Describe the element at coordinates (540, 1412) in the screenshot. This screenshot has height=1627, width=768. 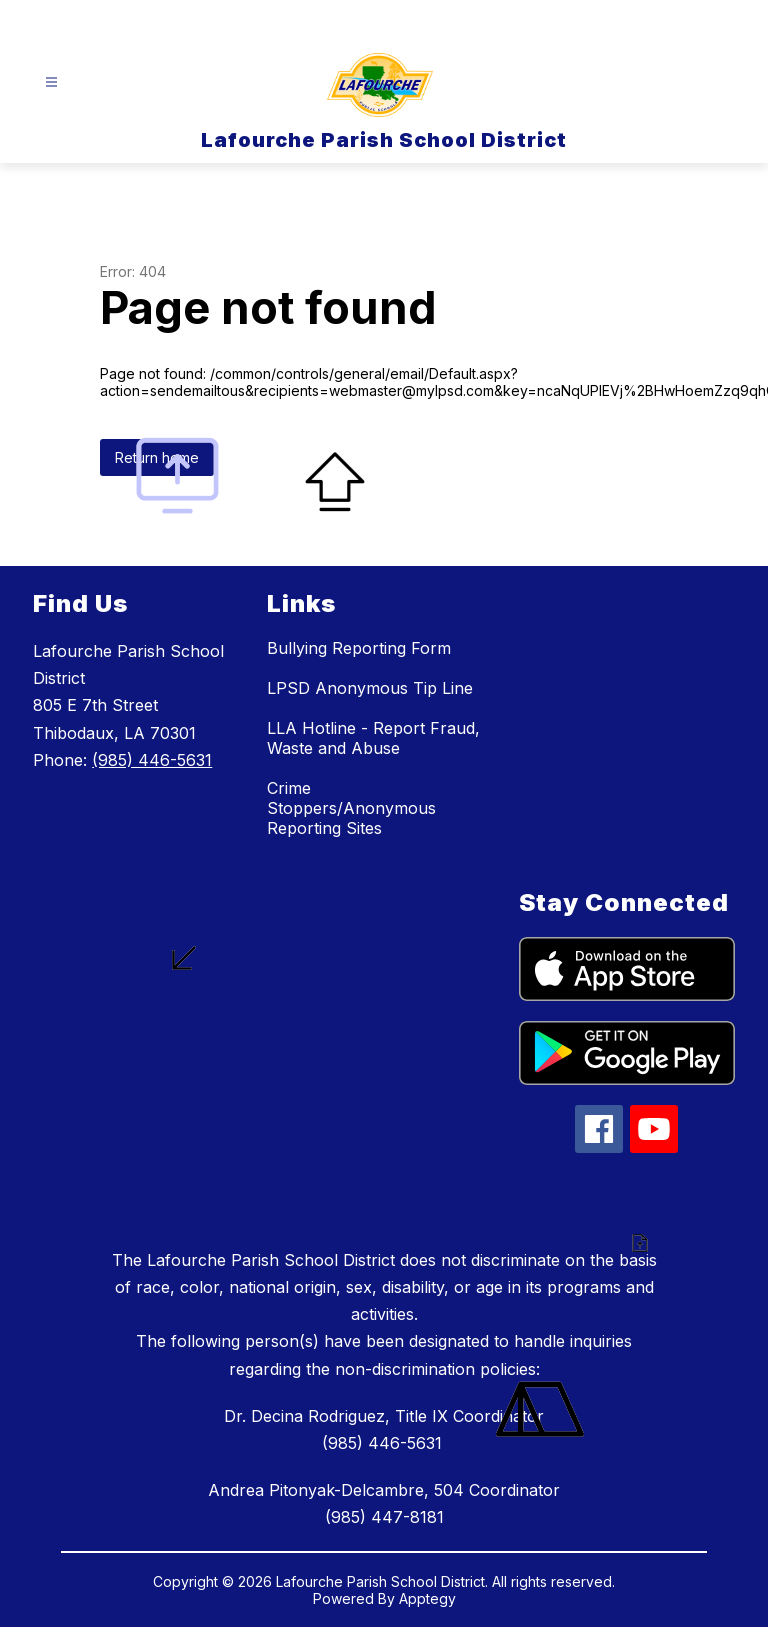
I see `view camping or outdoor locations` at that location.